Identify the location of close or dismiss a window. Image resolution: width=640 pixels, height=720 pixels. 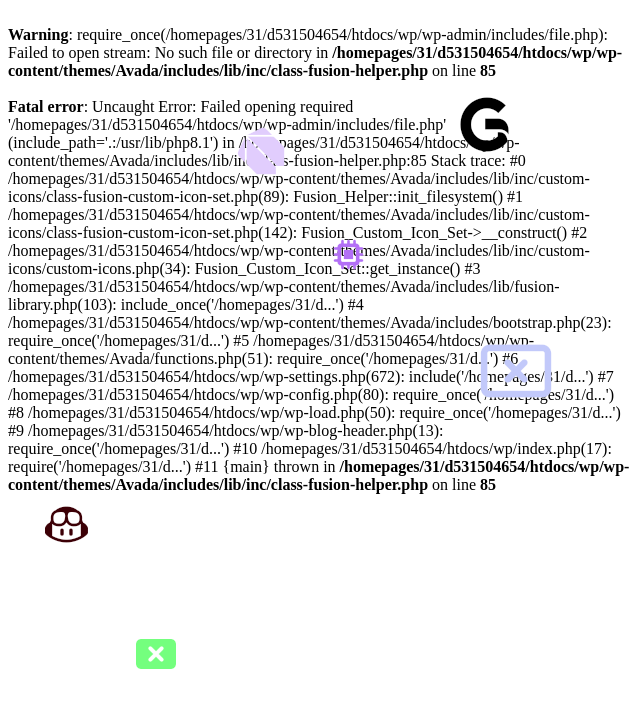
(516, 371).